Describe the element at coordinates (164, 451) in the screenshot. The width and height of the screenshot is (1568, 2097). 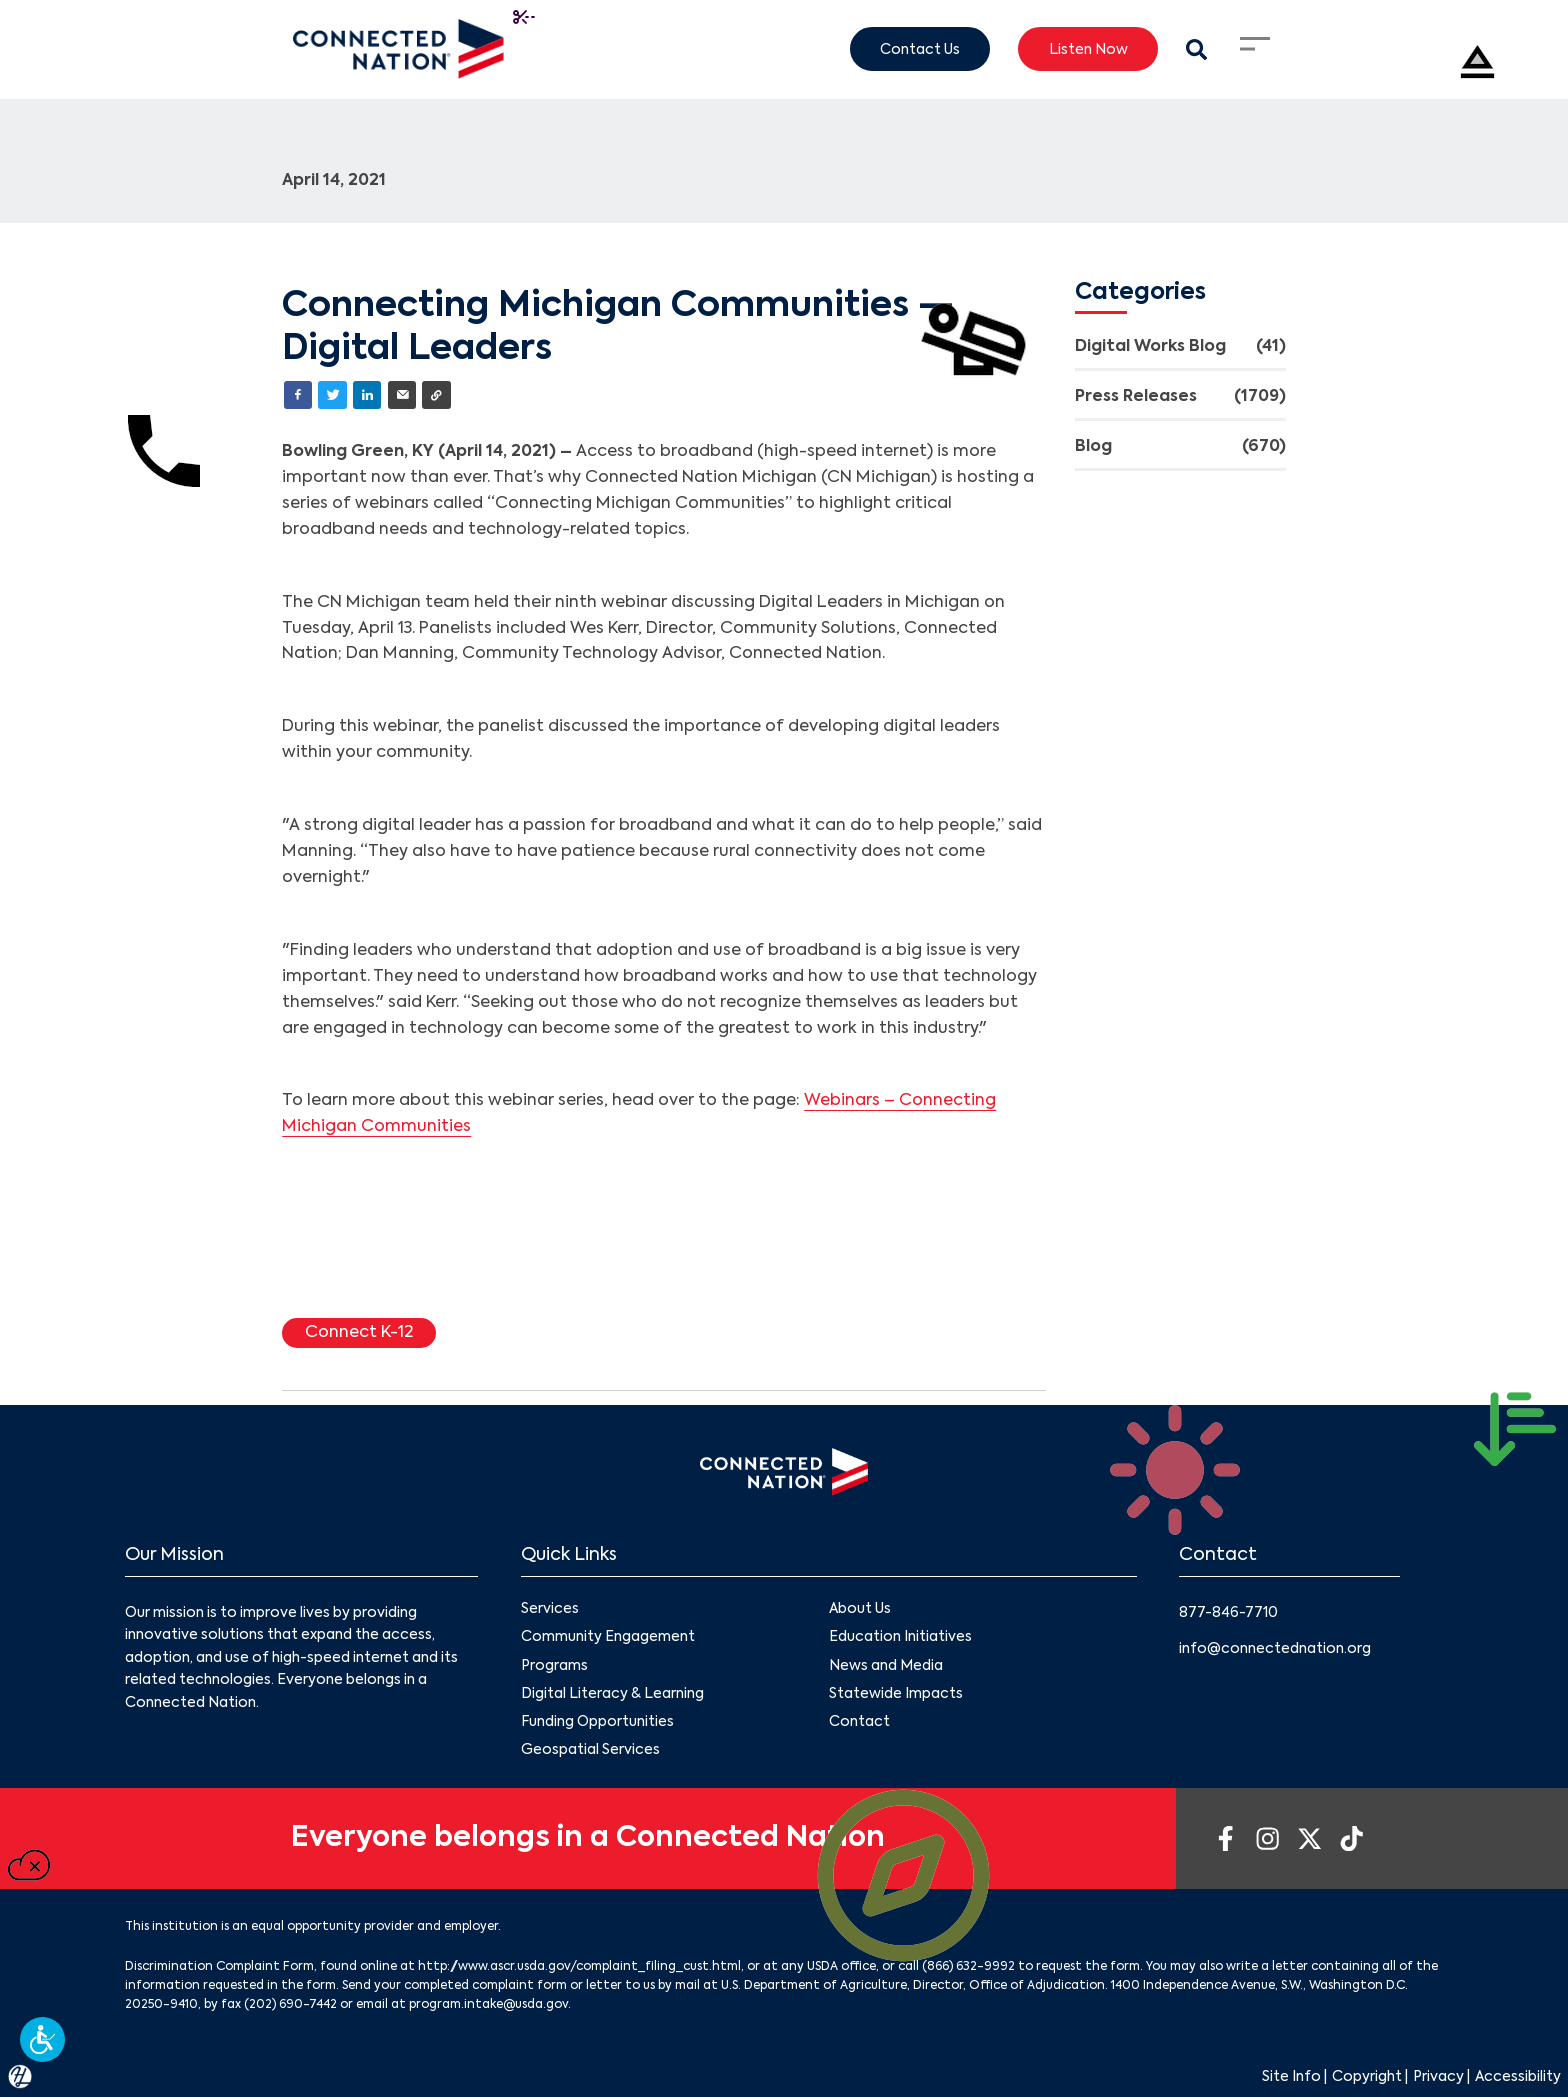
I see `make a phone call` at that location.